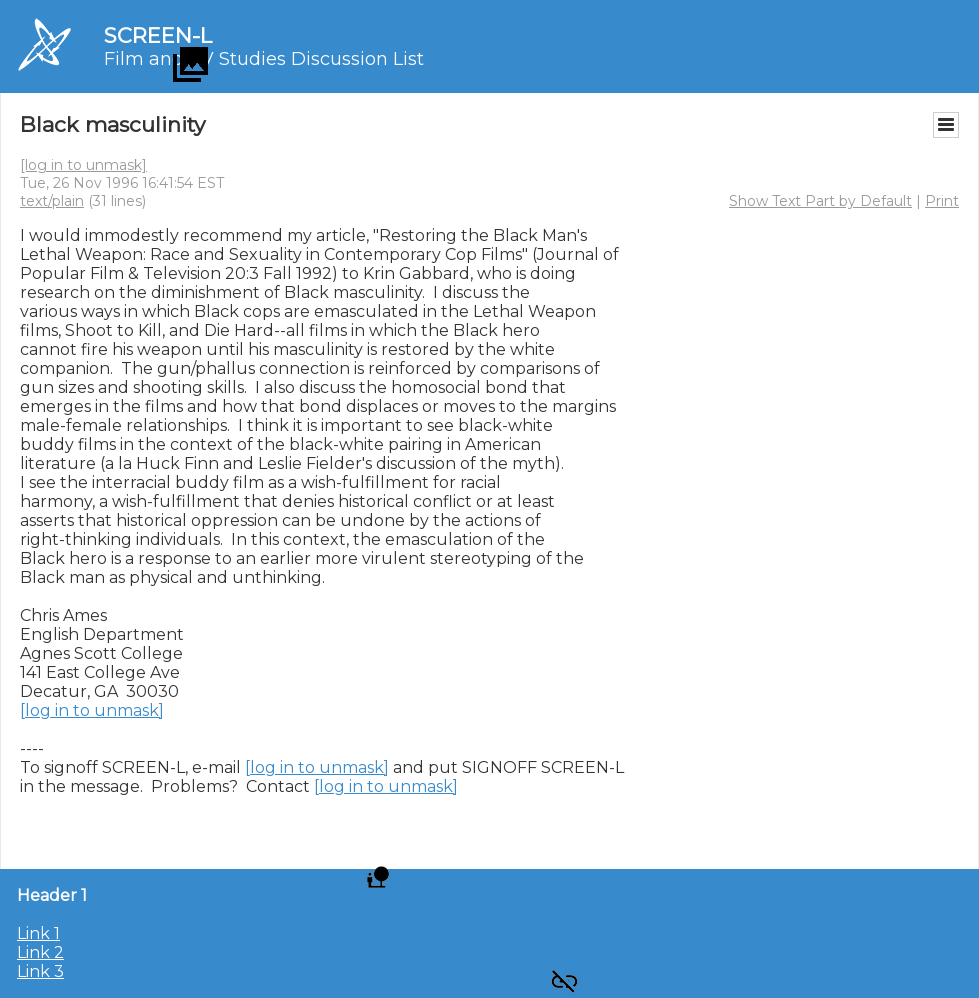  I want to click on view outdoor or nature-related content, so click(378, 877).